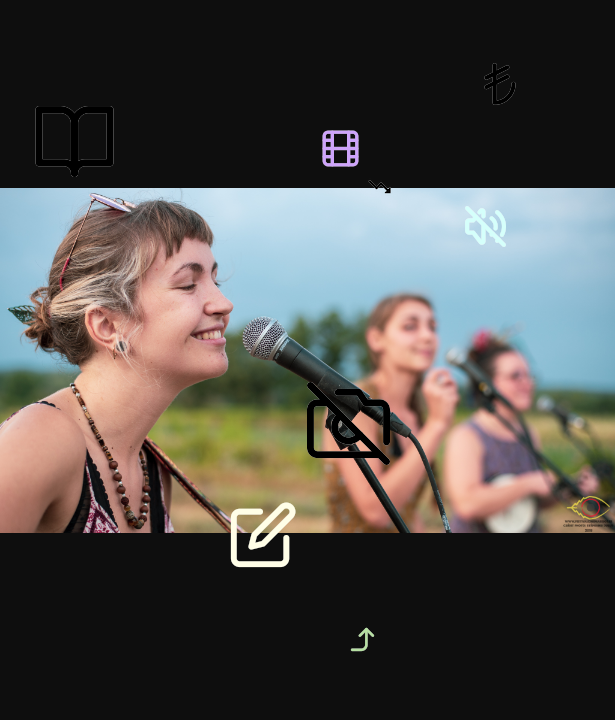 Image resolution: width=615 pixels, height=720 pixels. Describe the element at coordinates (485, 226) in the screenshot. I see `mute audio` at that location.